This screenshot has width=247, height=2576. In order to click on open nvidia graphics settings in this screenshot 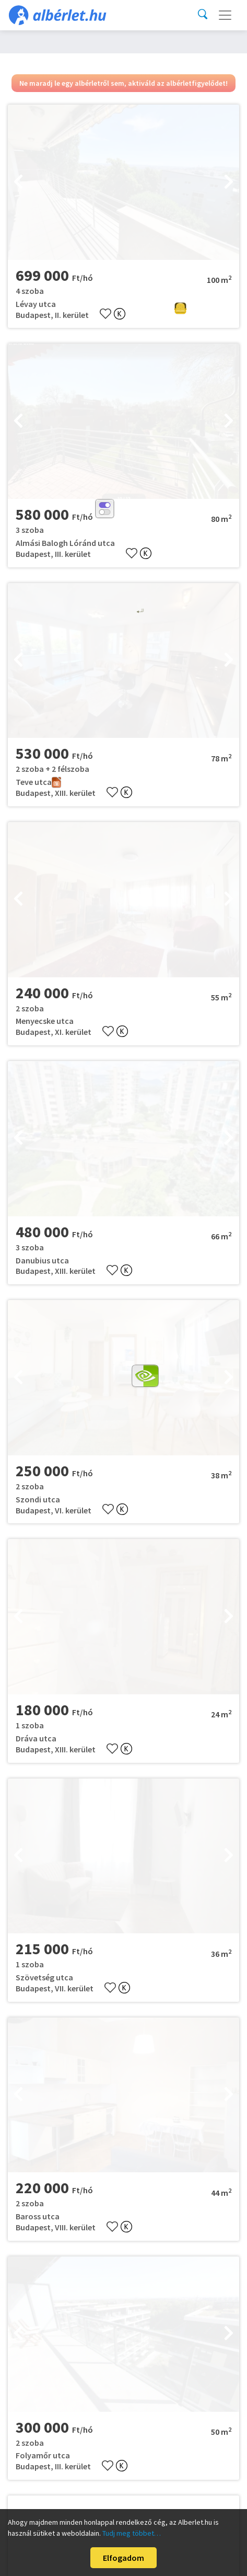, I will do `click(145, 1376)`.